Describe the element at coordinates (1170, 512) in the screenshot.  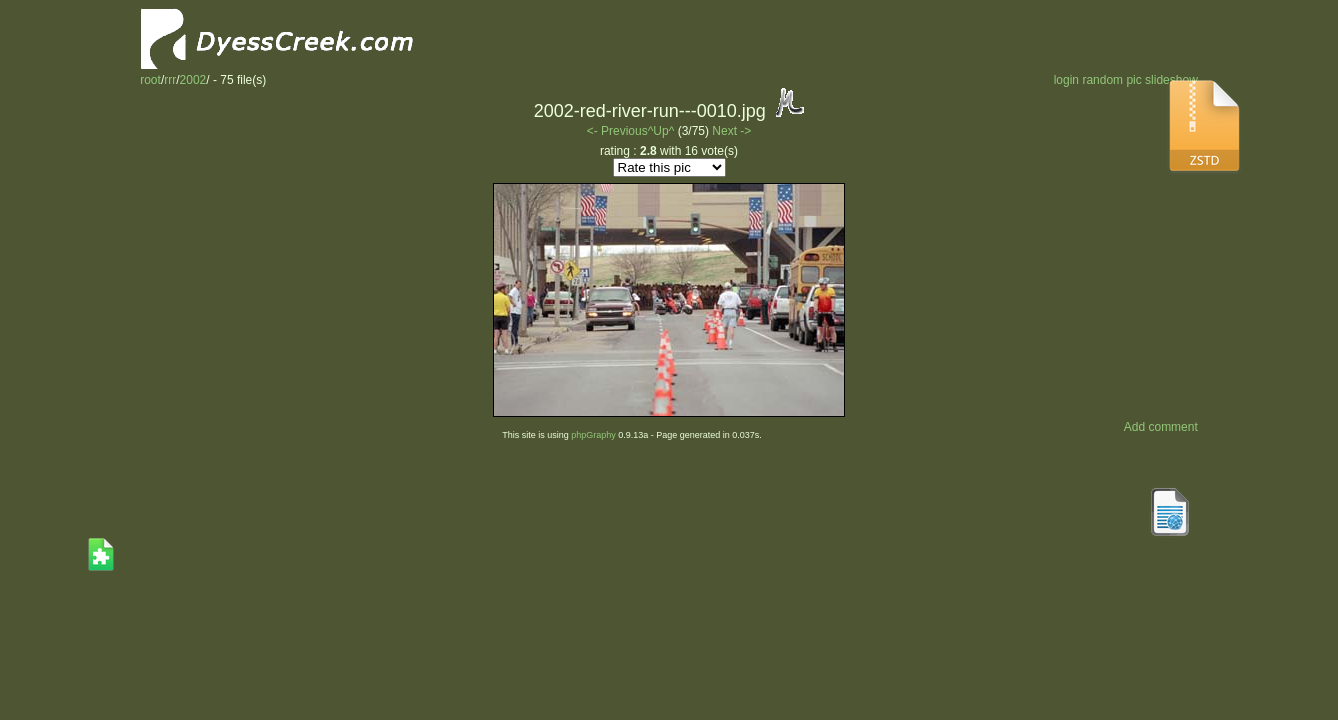
I see `open a web template document file` at that location.